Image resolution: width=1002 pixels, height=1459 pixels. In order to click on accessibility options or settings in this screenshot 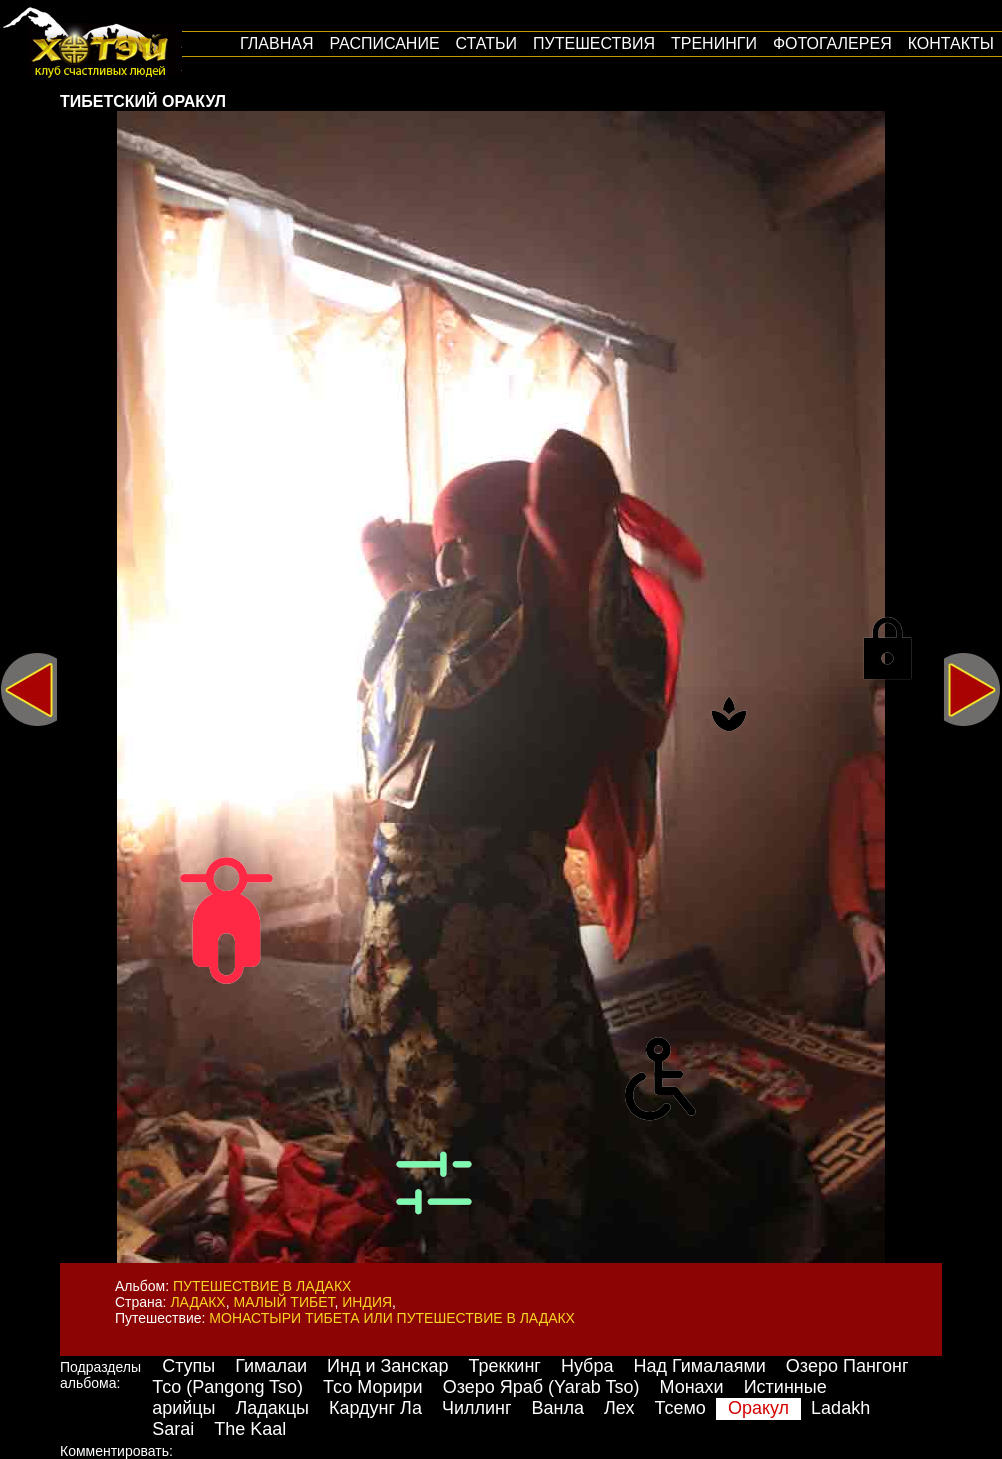, I will do `click(662, 1078)`.